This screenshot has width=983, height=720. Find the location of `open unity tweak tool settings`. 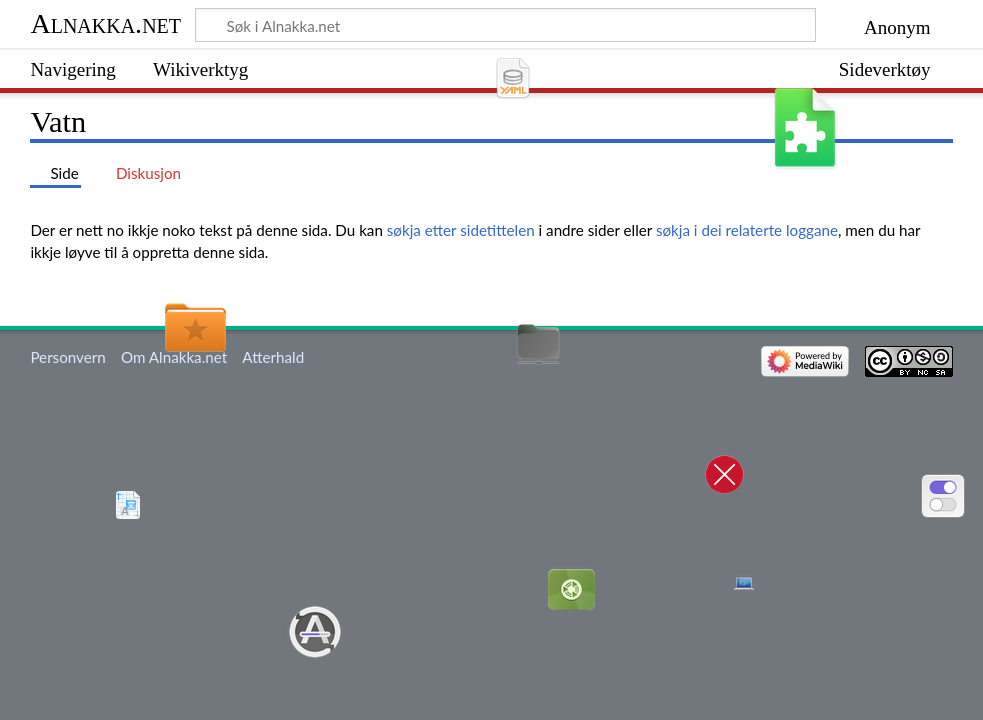

open unity tweak tool settings is located at coordinates (943, 496).